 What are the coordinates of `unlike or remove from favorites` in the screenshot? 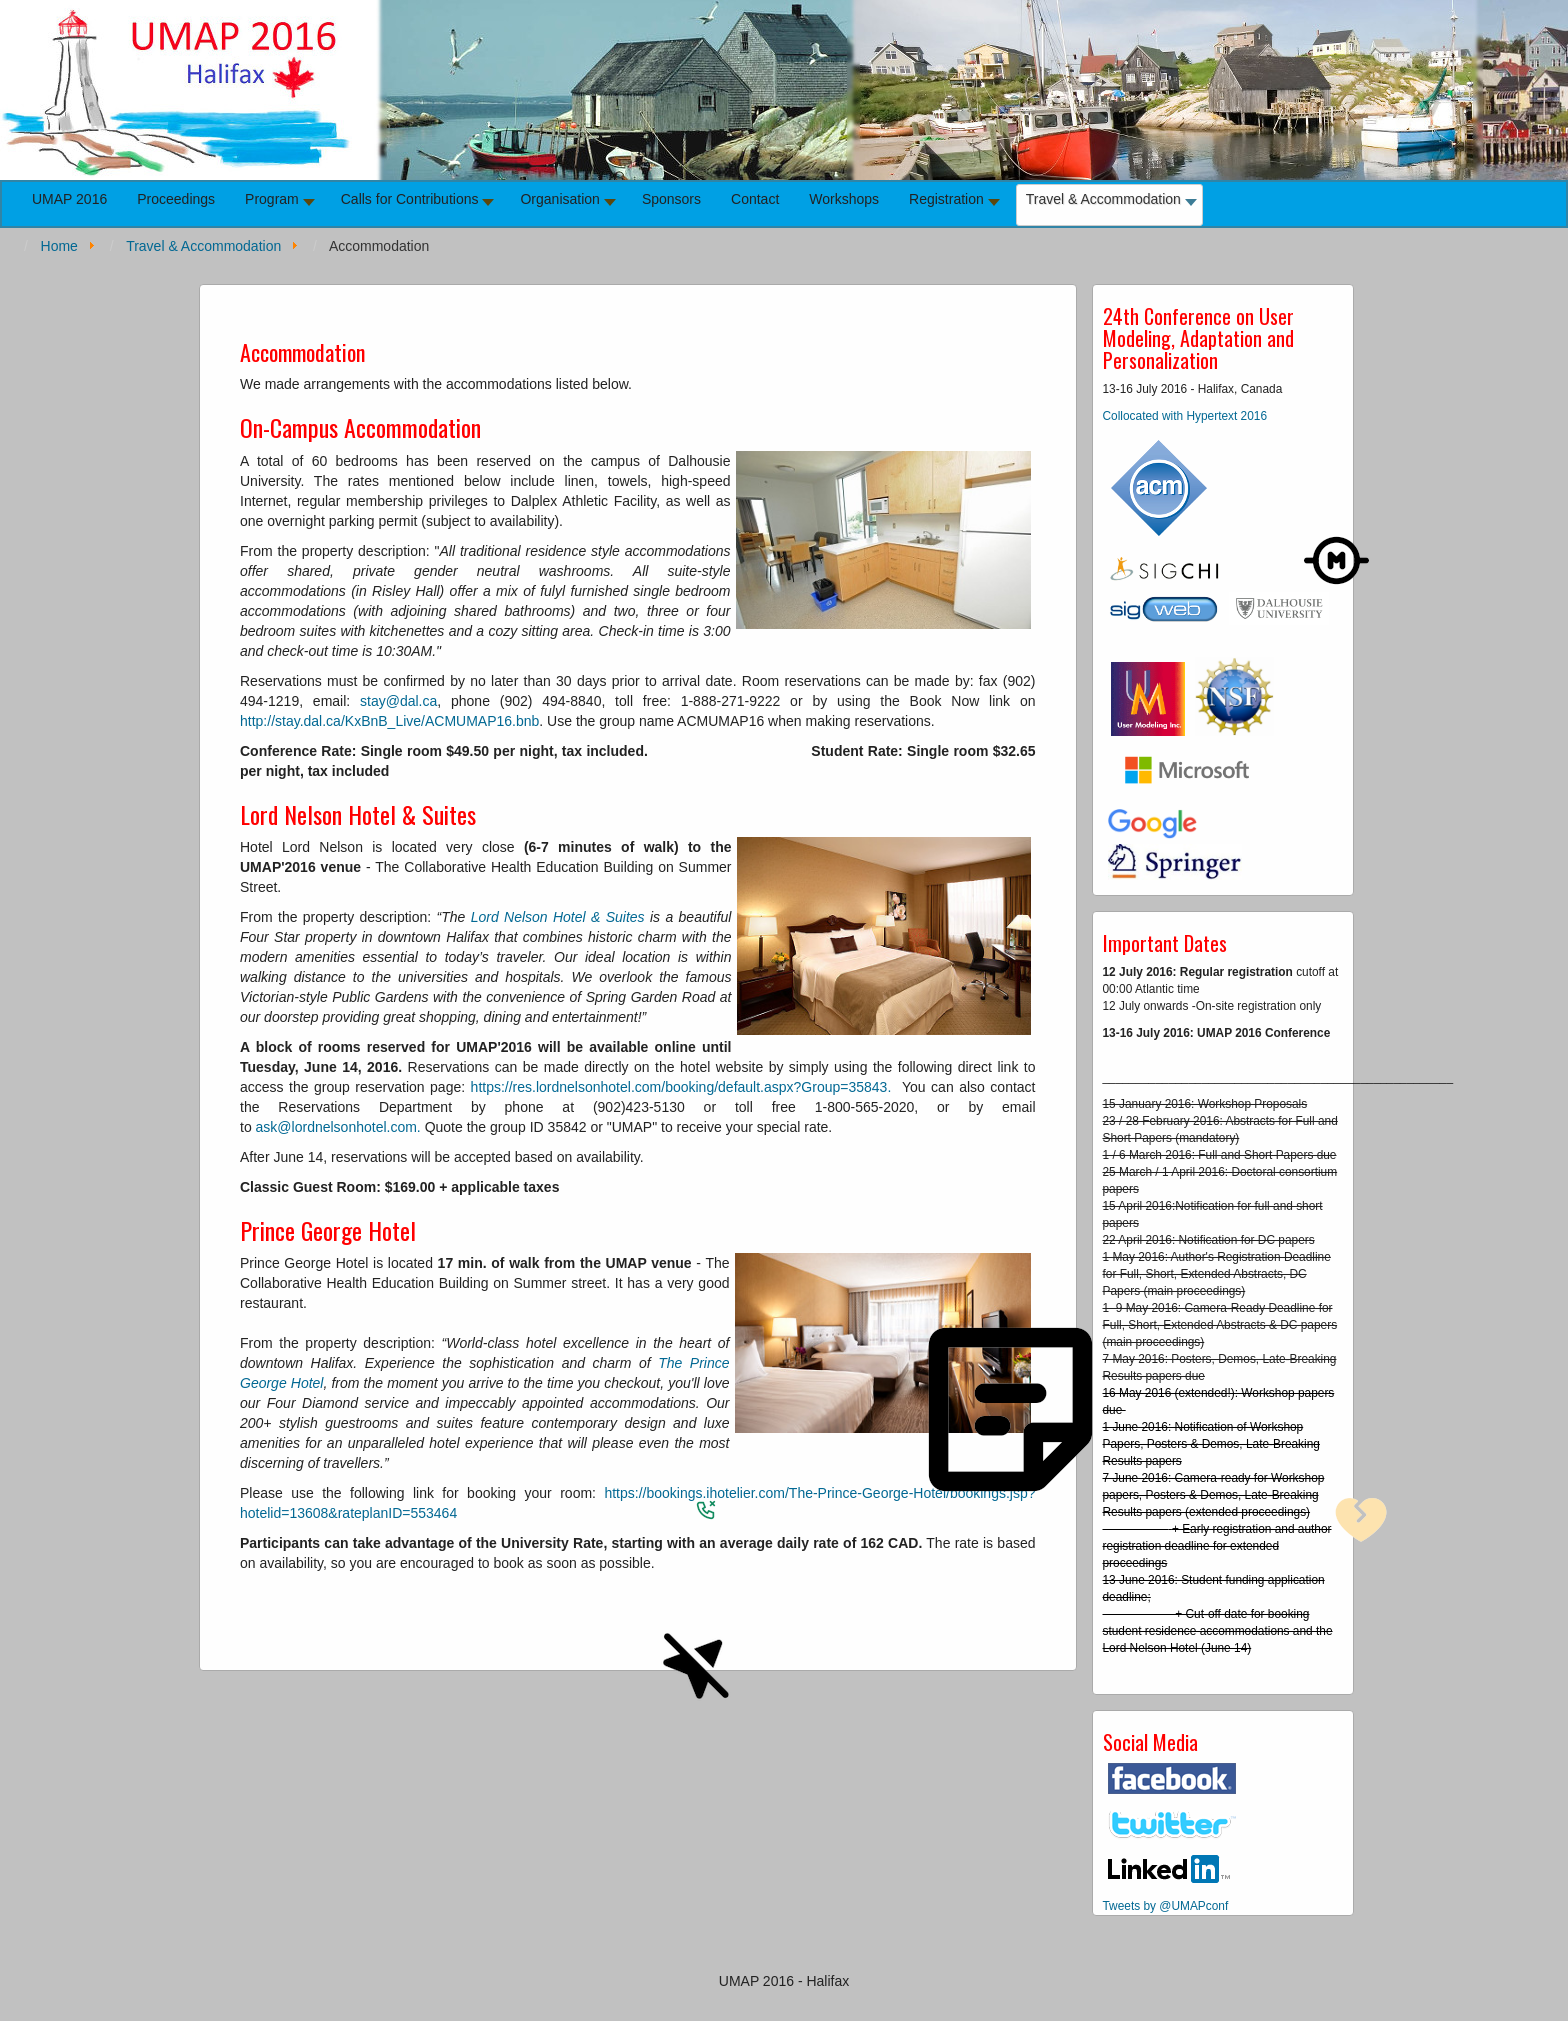 It's located at (1361, 1518).